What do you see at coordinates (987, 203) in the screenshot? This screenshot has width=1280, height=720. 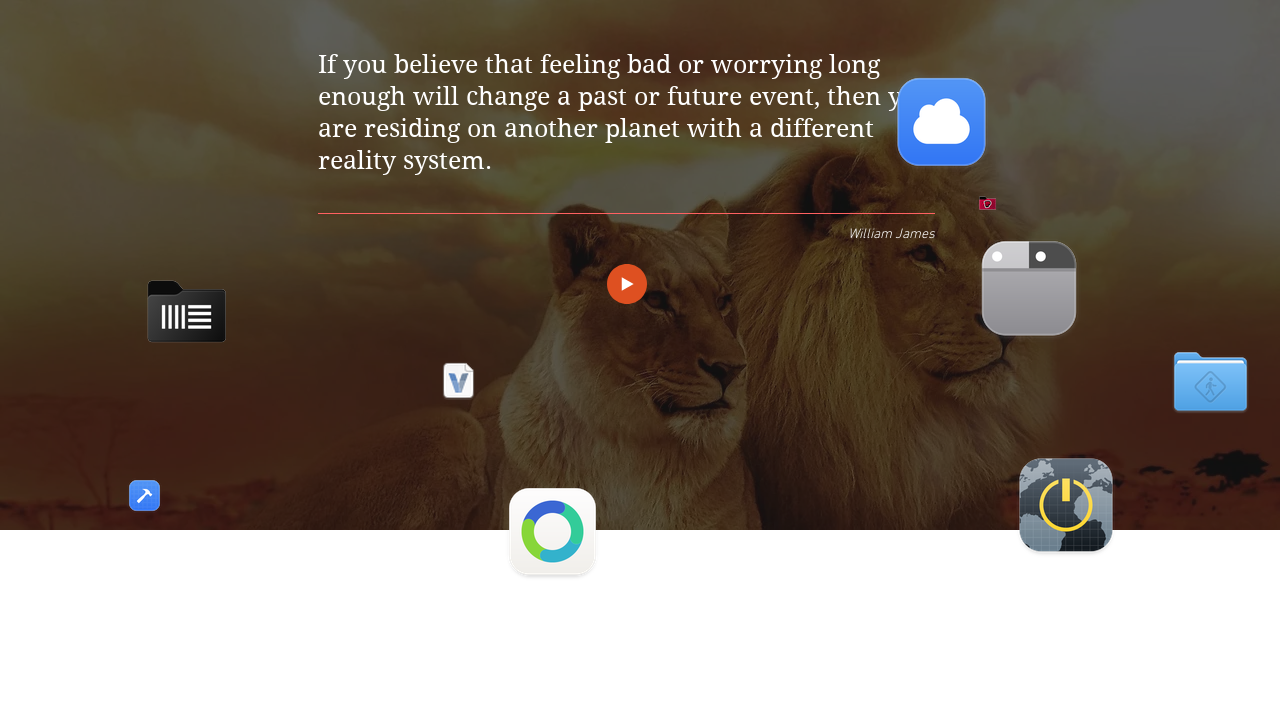 I see `open PewDiePie-themed content folder` at bounding box center [987, 203].